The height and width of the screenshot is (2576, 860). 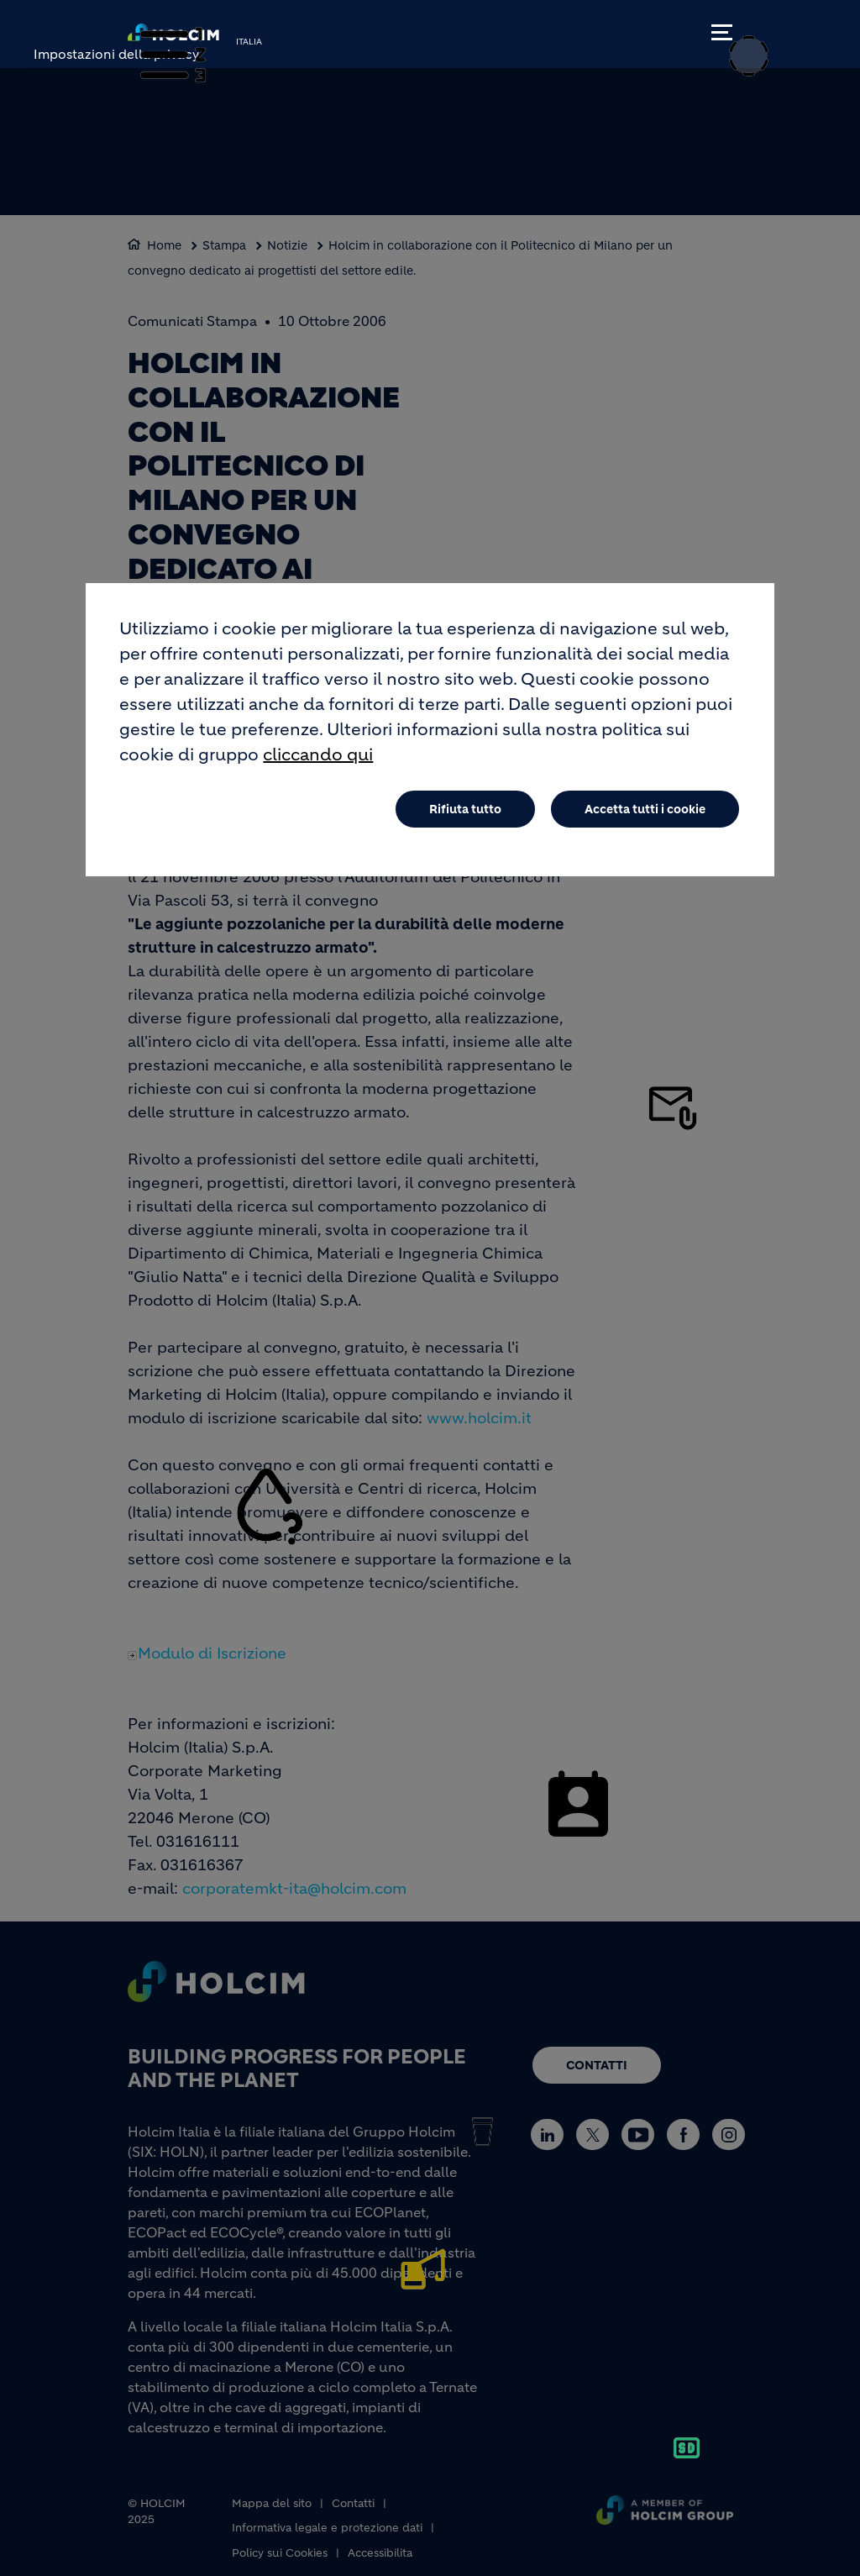 I want to click on indicates loading or processing in progress, so click(x=748, y=55).